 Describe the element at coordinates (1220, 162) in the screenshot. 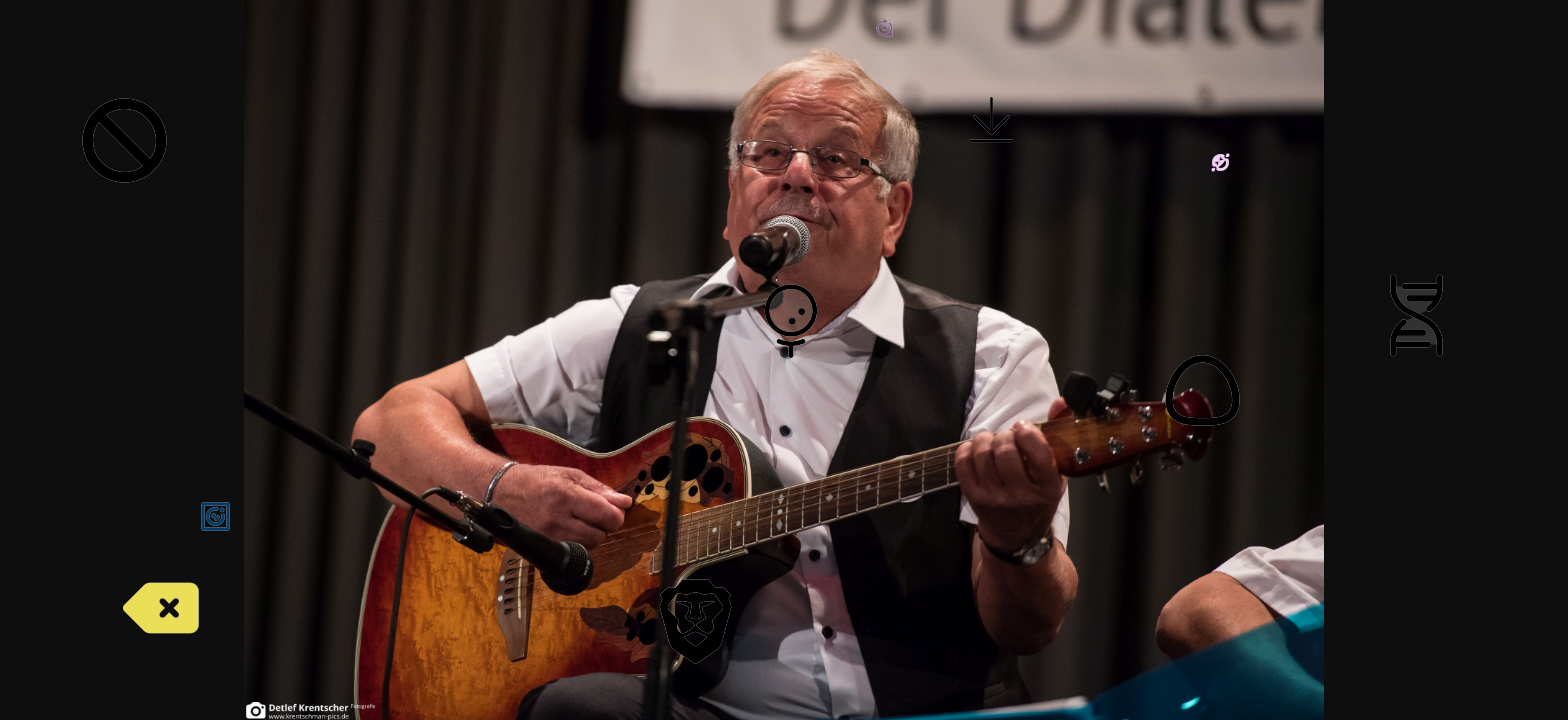

I see `react with laughing emoji` at that location.